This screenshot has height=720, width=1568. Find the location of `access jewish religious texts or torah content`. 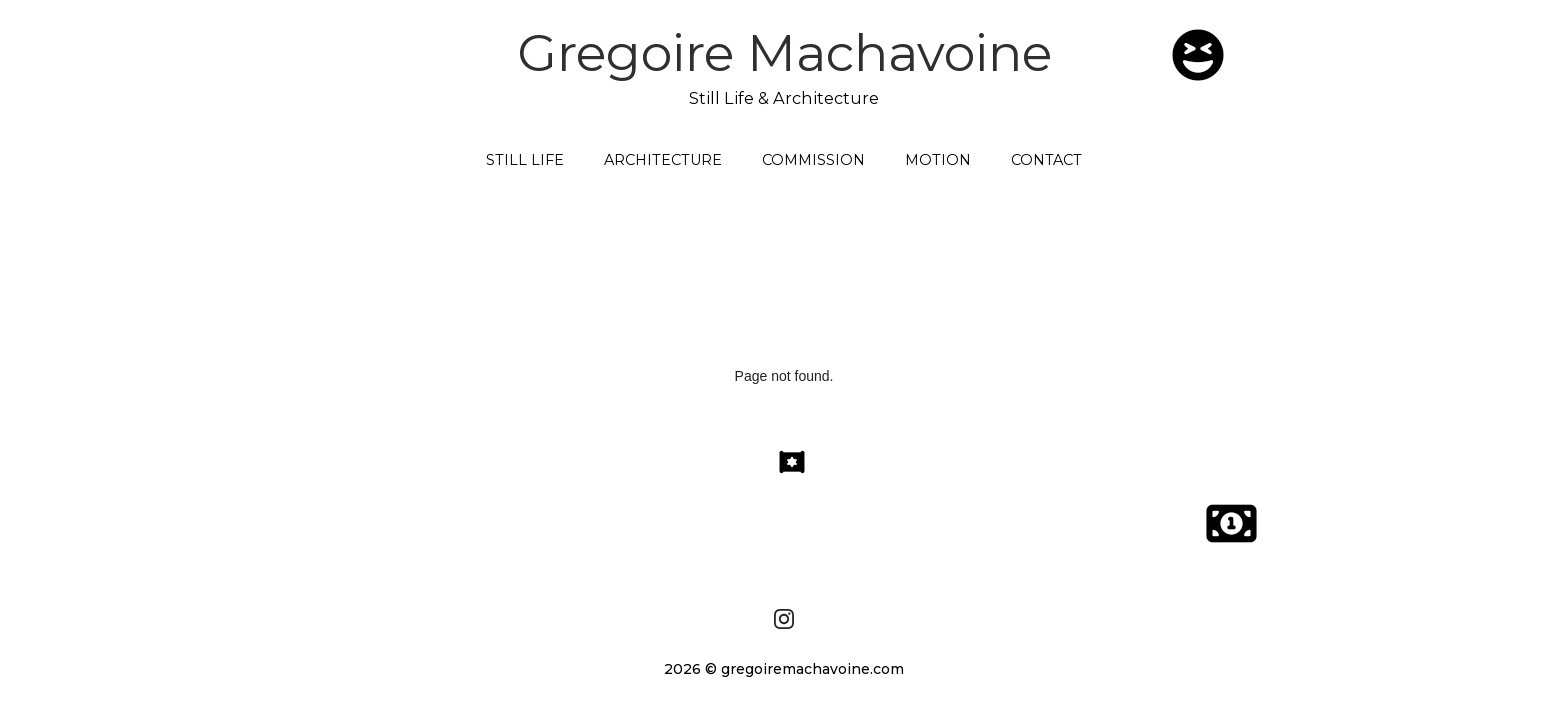

access jewish religious texts or torah content is located at coordinates (792, 462).